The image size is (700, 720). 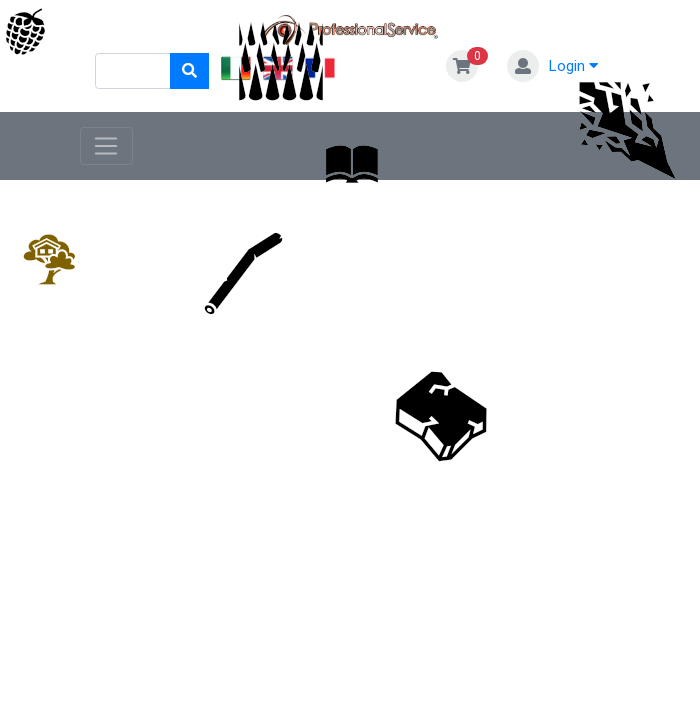 What do you see at coordinates (441, 416) in the screenshot?
I see `view ancient artifacts or relics in inventory` at bounding box center [441, 416].